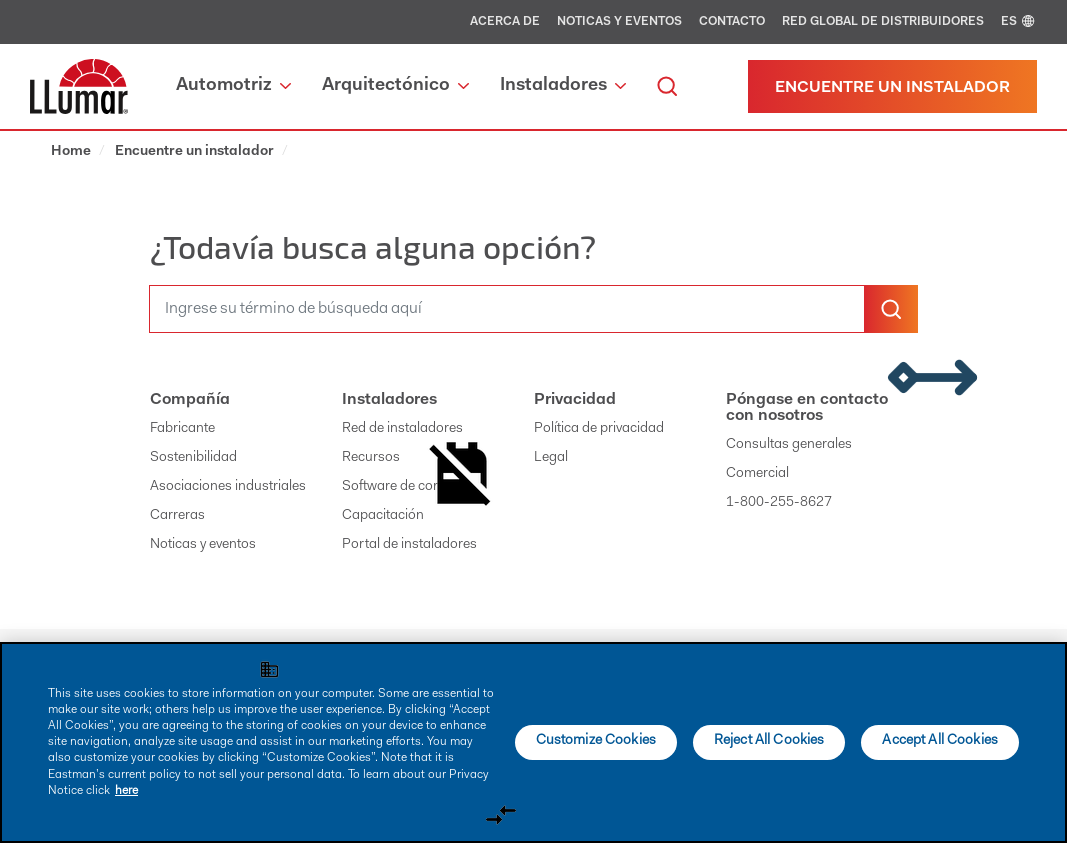 This screenshot has height=843, width=1067. What do you see at coordinates (269, 669) in the screenshot?
I see `view business contact information` at bounding box center [269, 669].